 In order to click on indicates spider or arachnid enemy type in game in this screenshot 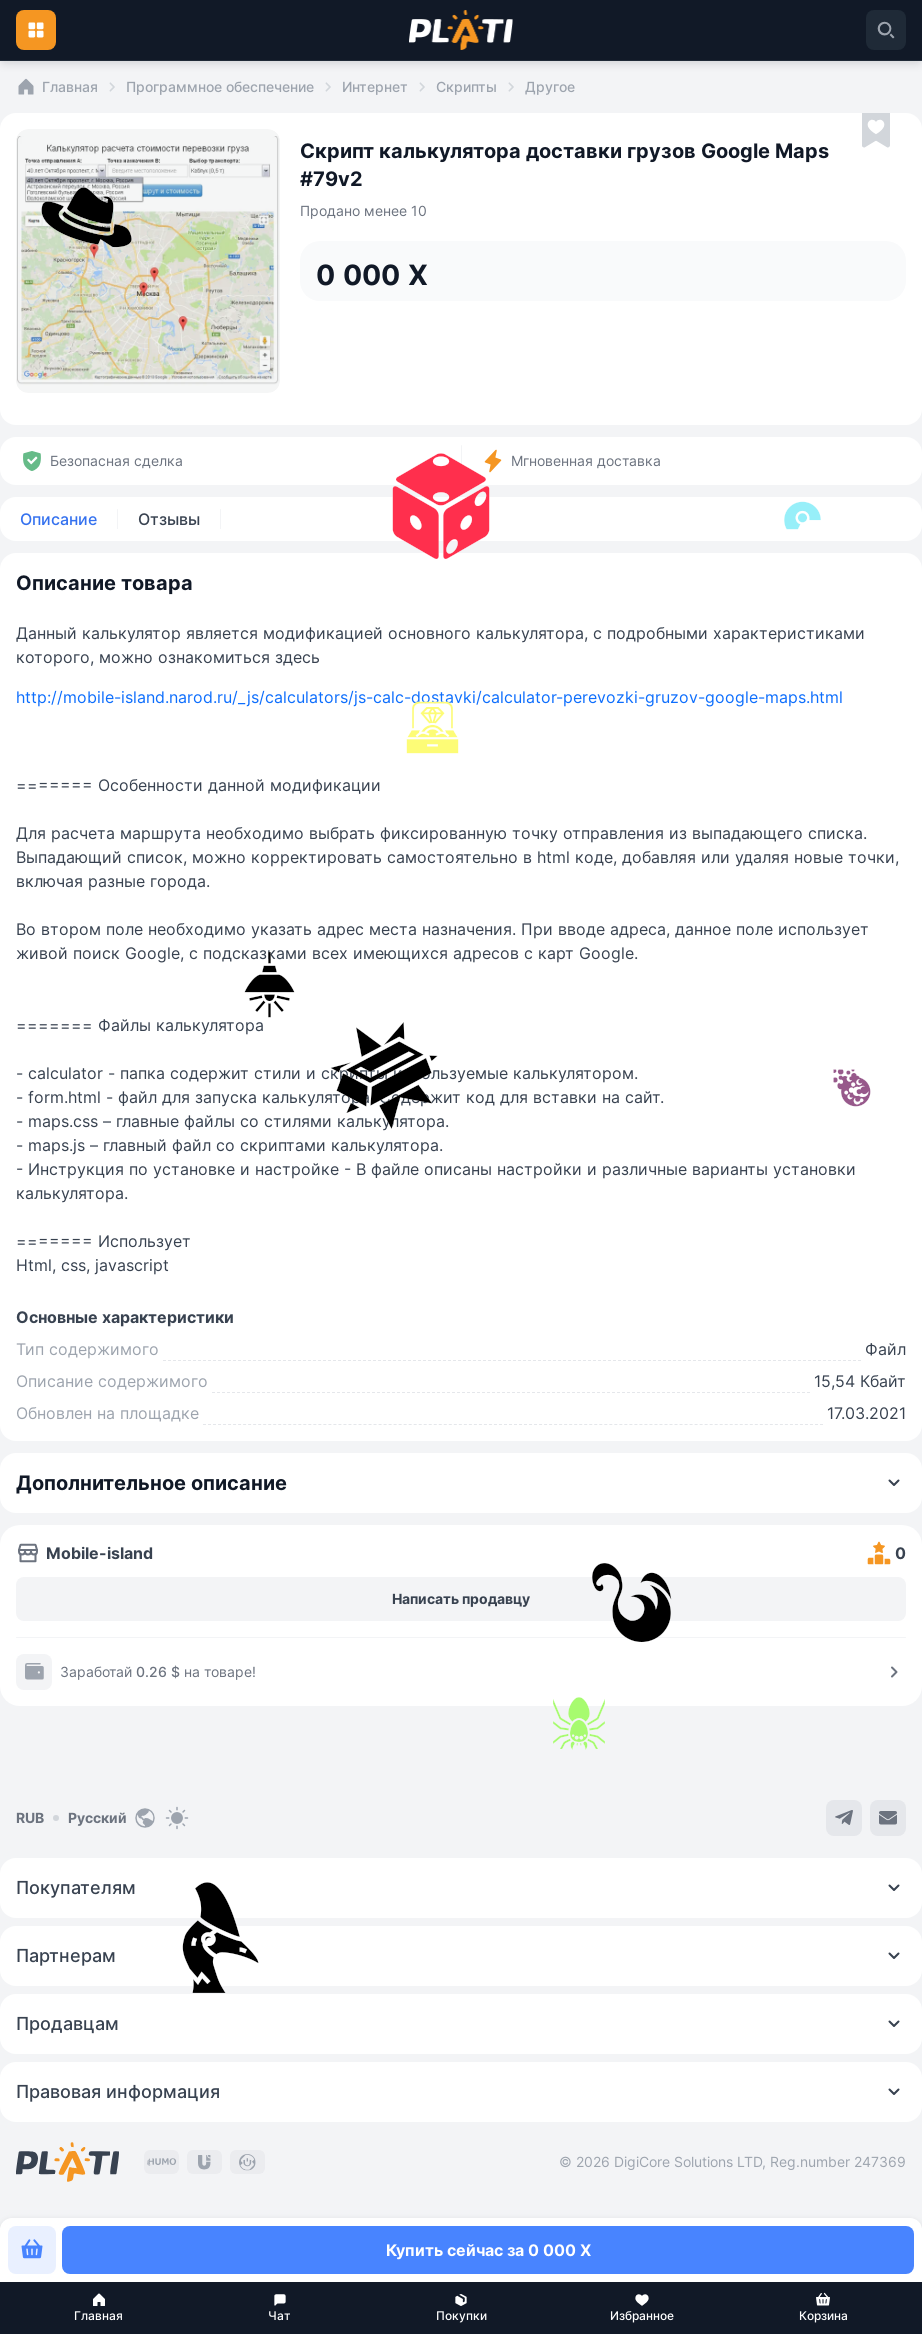, I will do `click(579, 1723)`.